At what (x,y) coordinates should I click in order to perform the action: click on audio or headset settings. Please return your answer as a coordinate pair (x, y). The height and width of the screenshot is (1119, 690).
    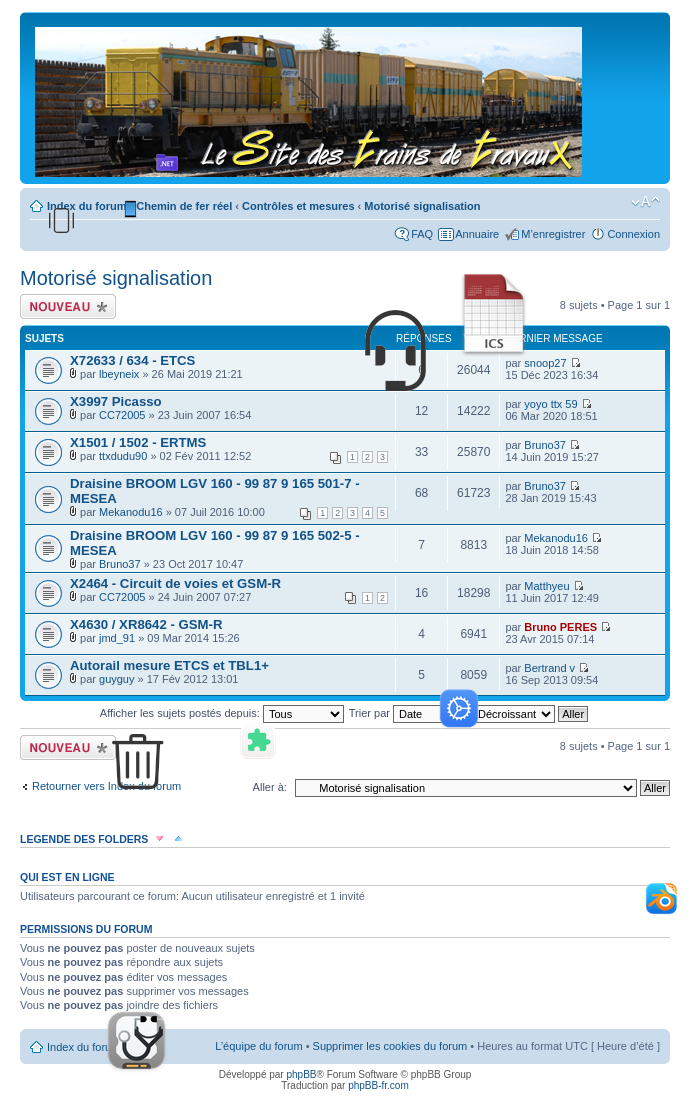
    Looking at the image, I should click on (395, 350).